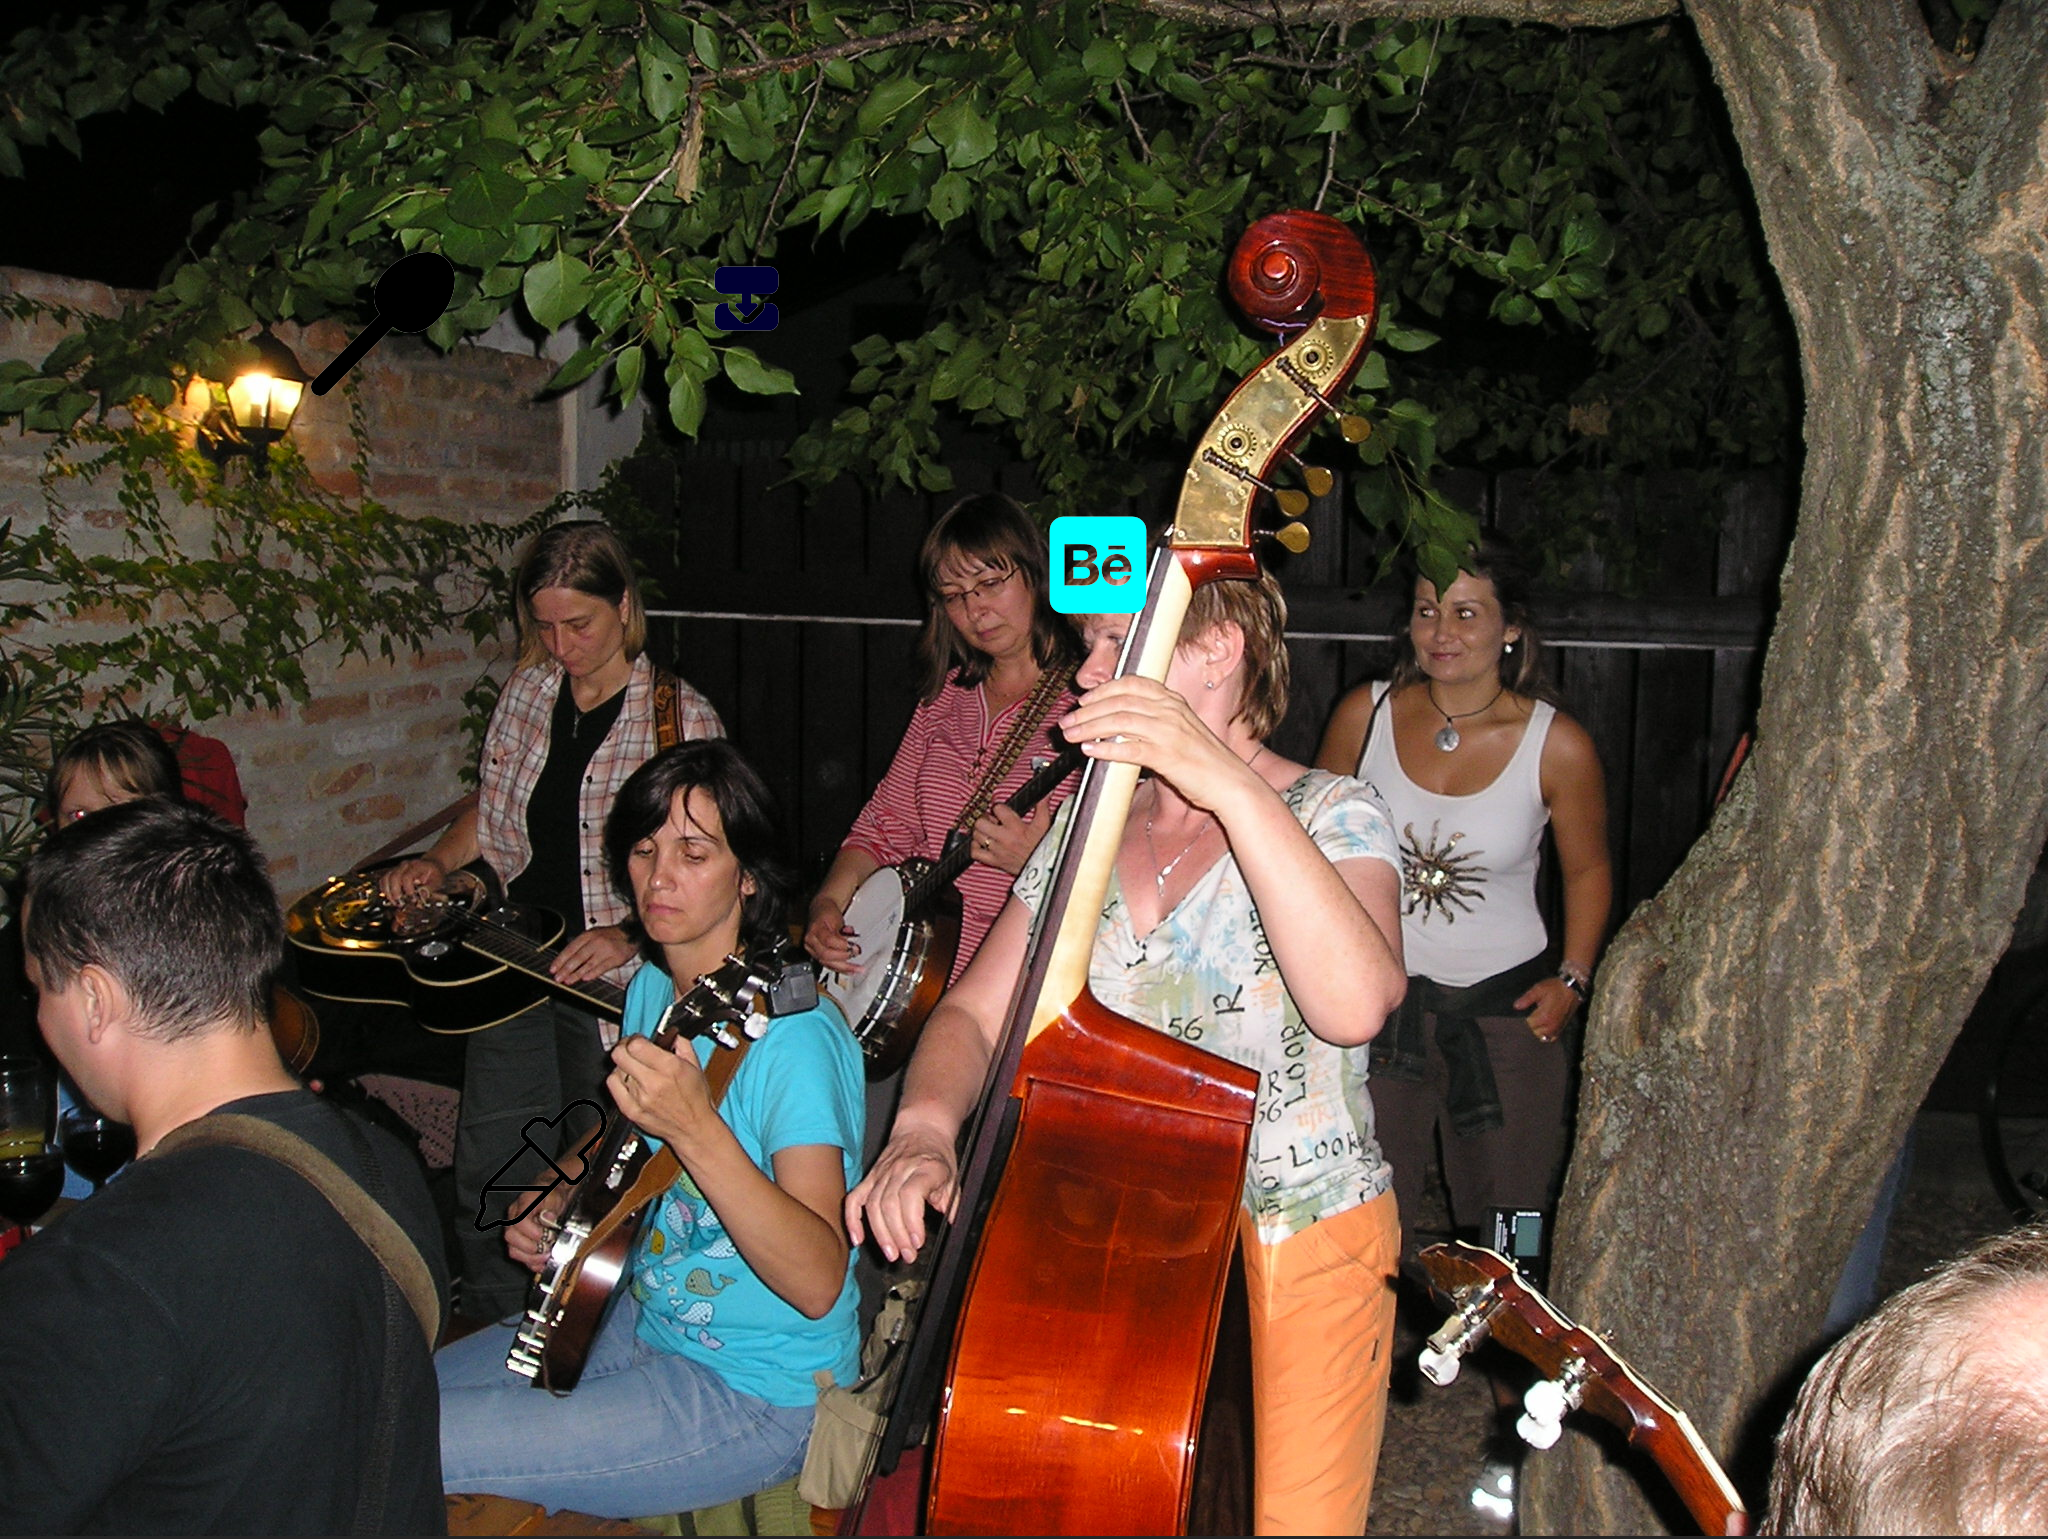 This screenshot has width=2048, height=1539. I want to click on visit Behance profile or portfolio, so click(1098, 565).